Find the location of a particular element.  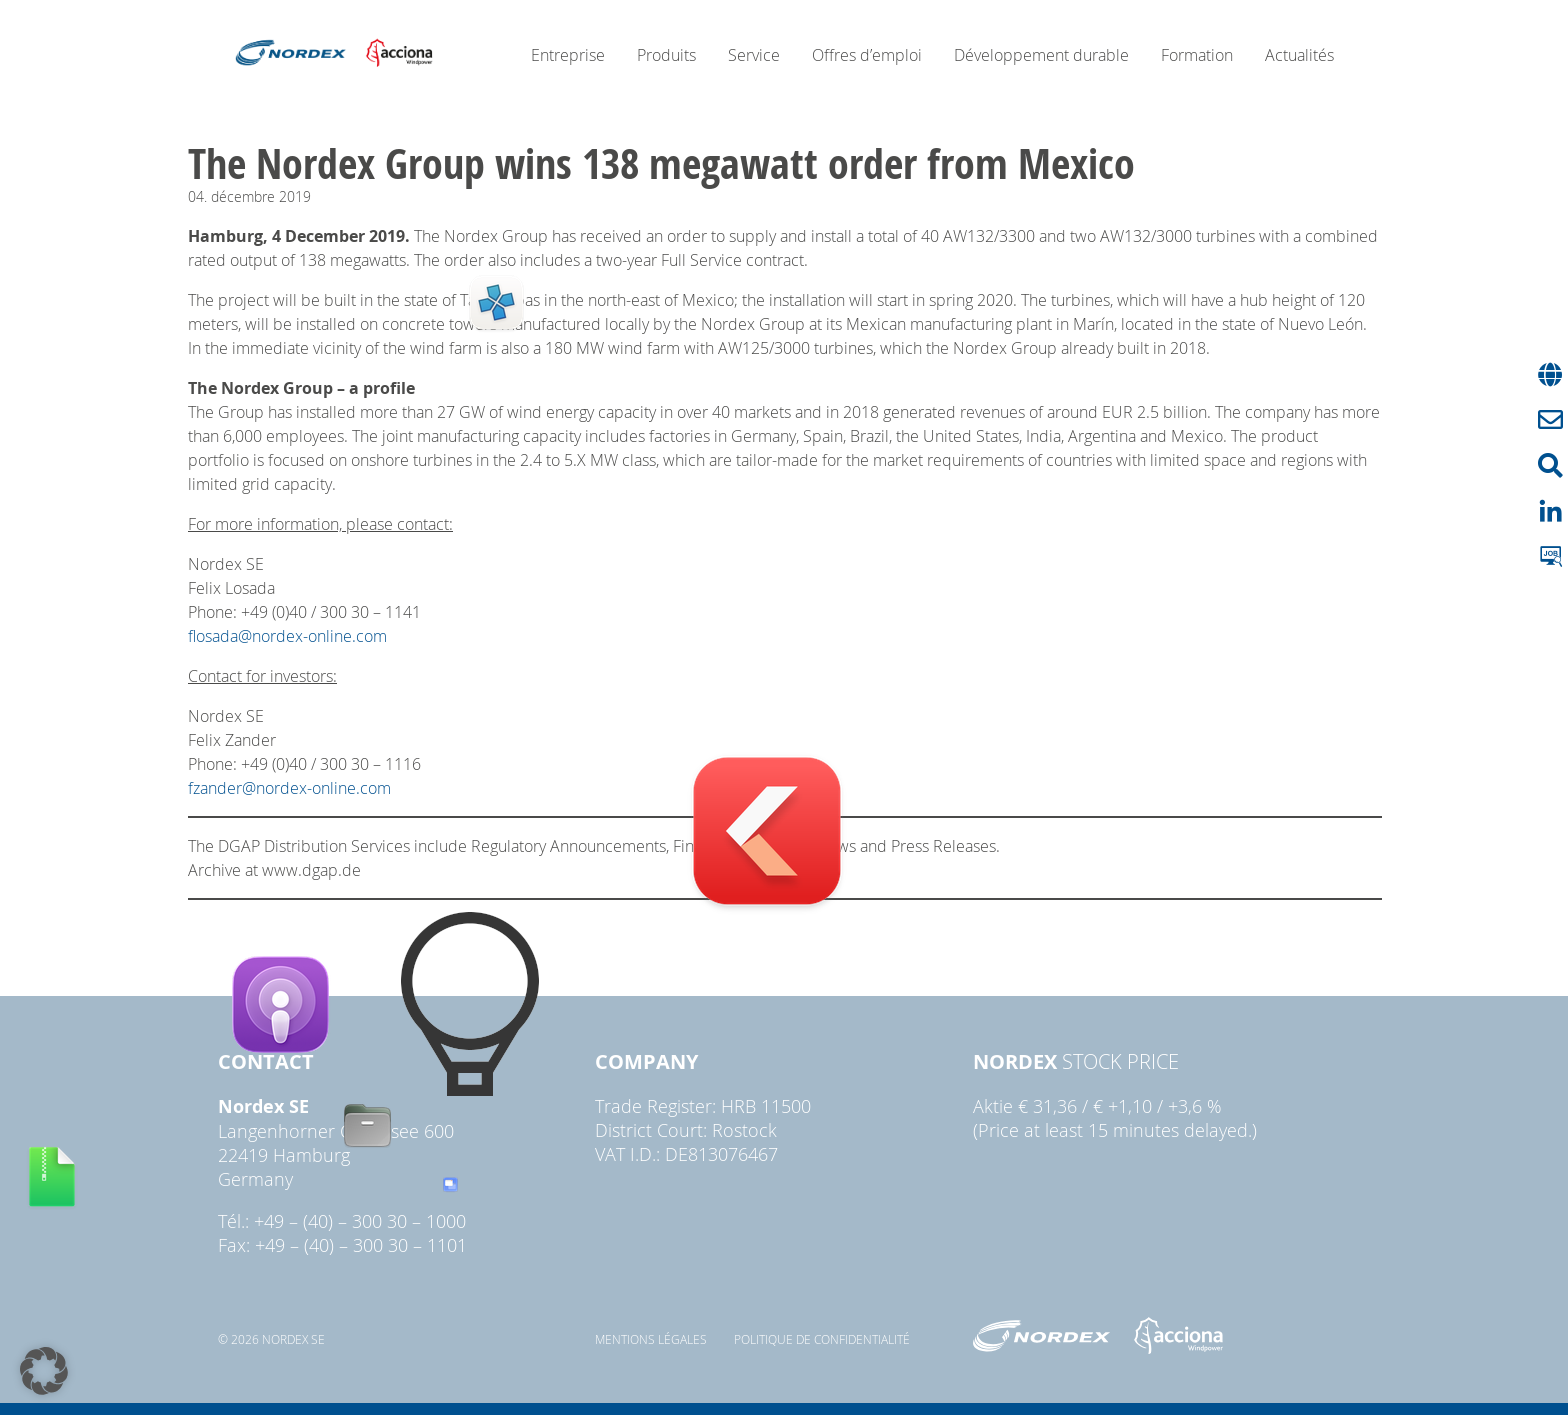

launch ppsspp psp emulator is located at coordinates (496, 302).